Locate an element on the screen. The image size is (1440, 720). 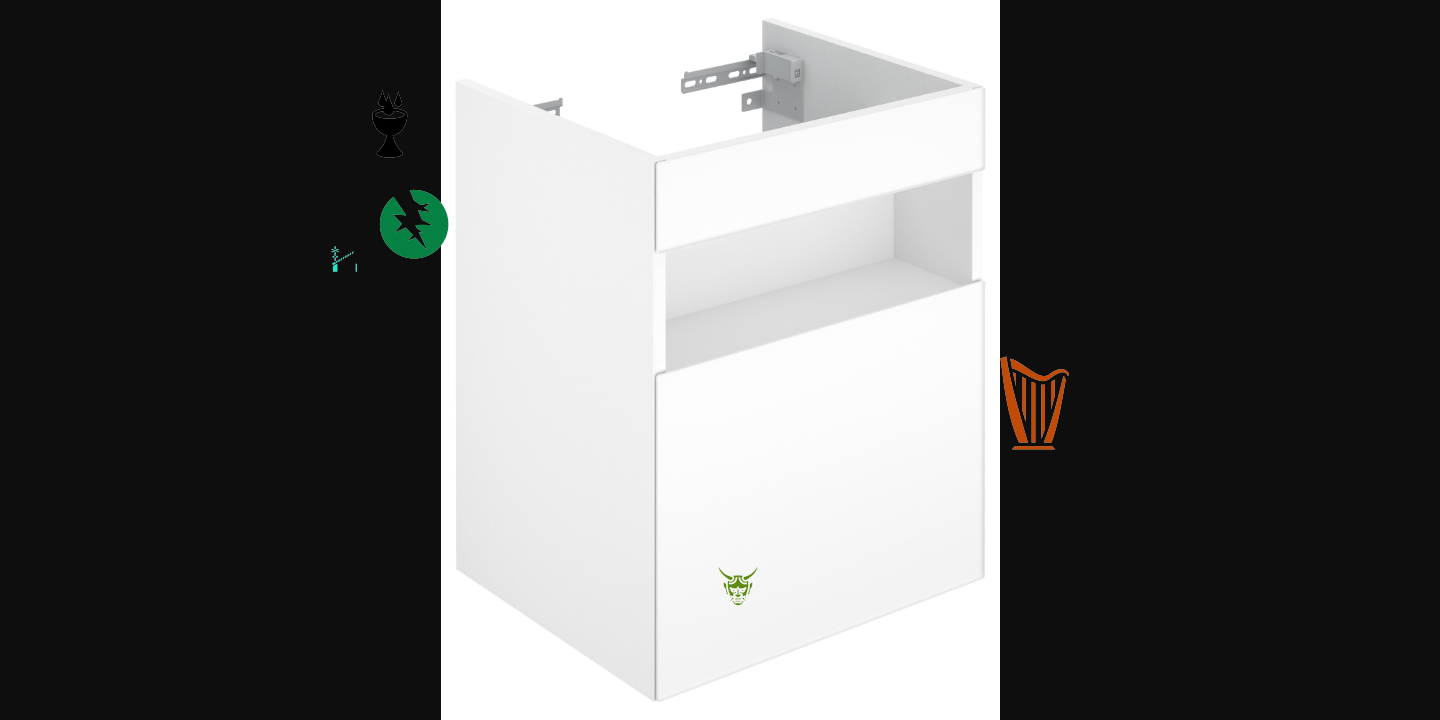
indicates a railroad crossing ahead is located at coordinates (344, 259).